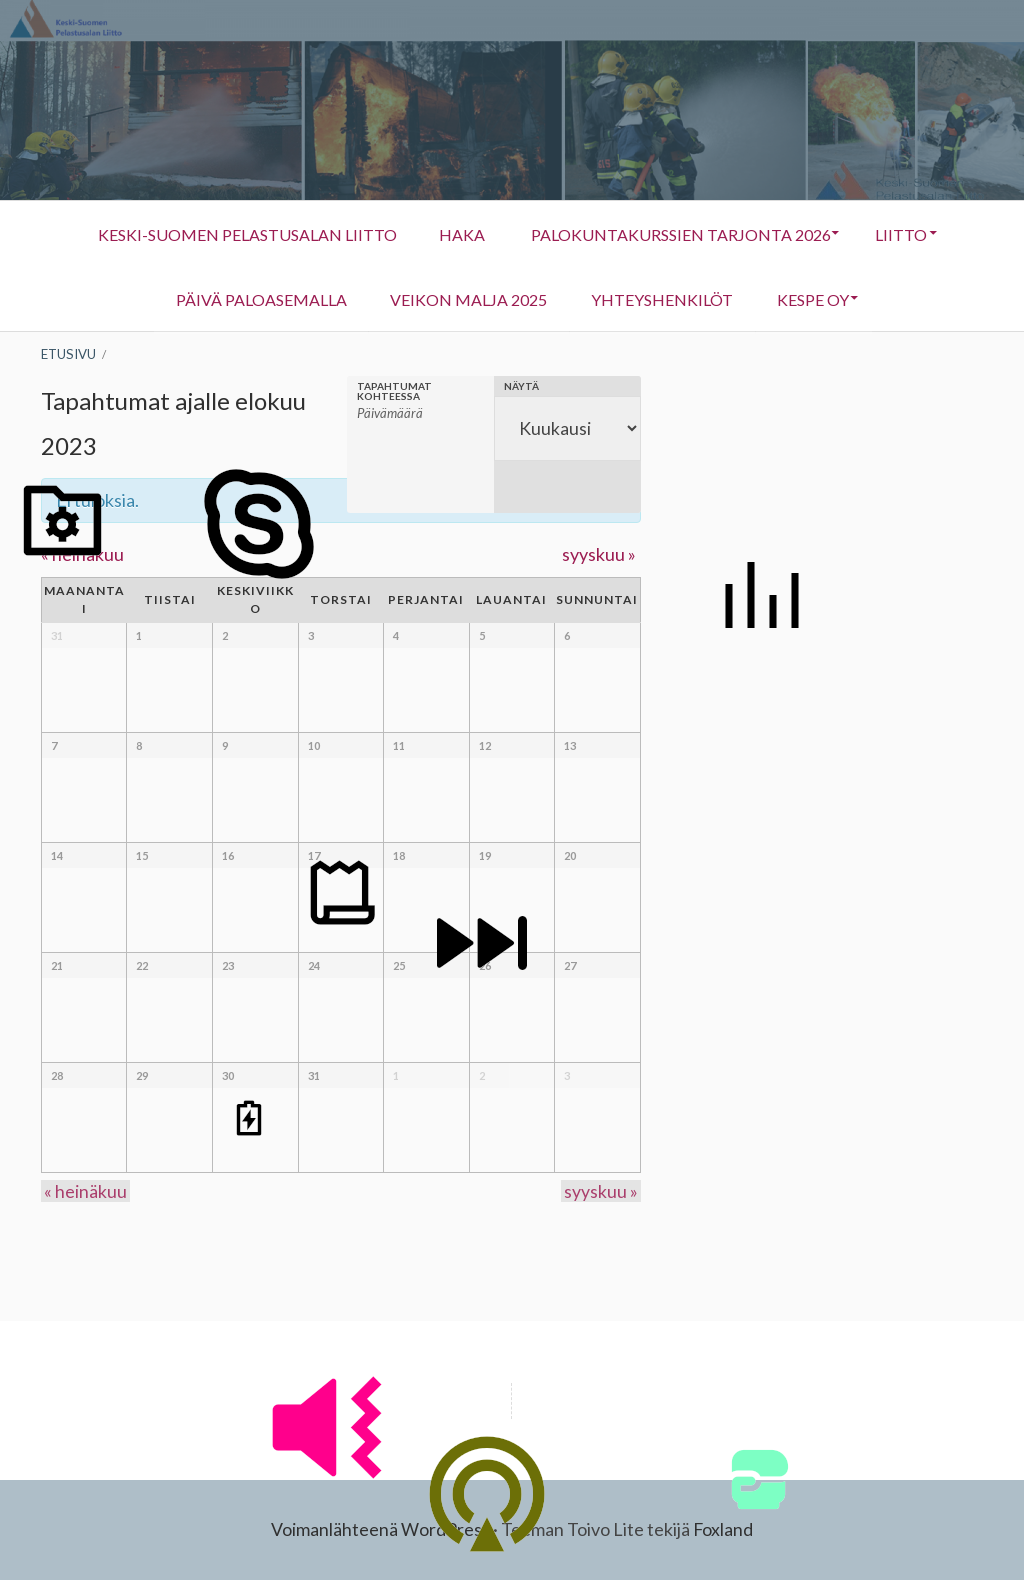 Image resolution: width=1024 pixels, height=1580 pixels. Describe the element at coordinates (62, 520) in the screenshot. I see `access folder settings or preferences` at that location.